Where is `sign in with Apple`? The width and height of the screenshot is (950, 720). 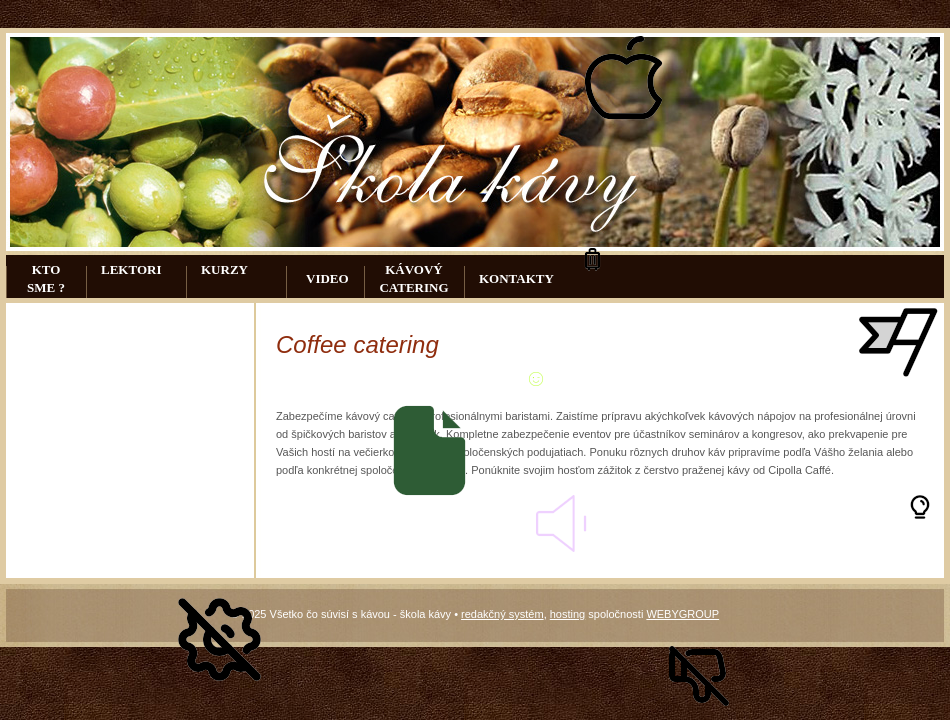
sign in with Apple is located at coordinates (626, 83).